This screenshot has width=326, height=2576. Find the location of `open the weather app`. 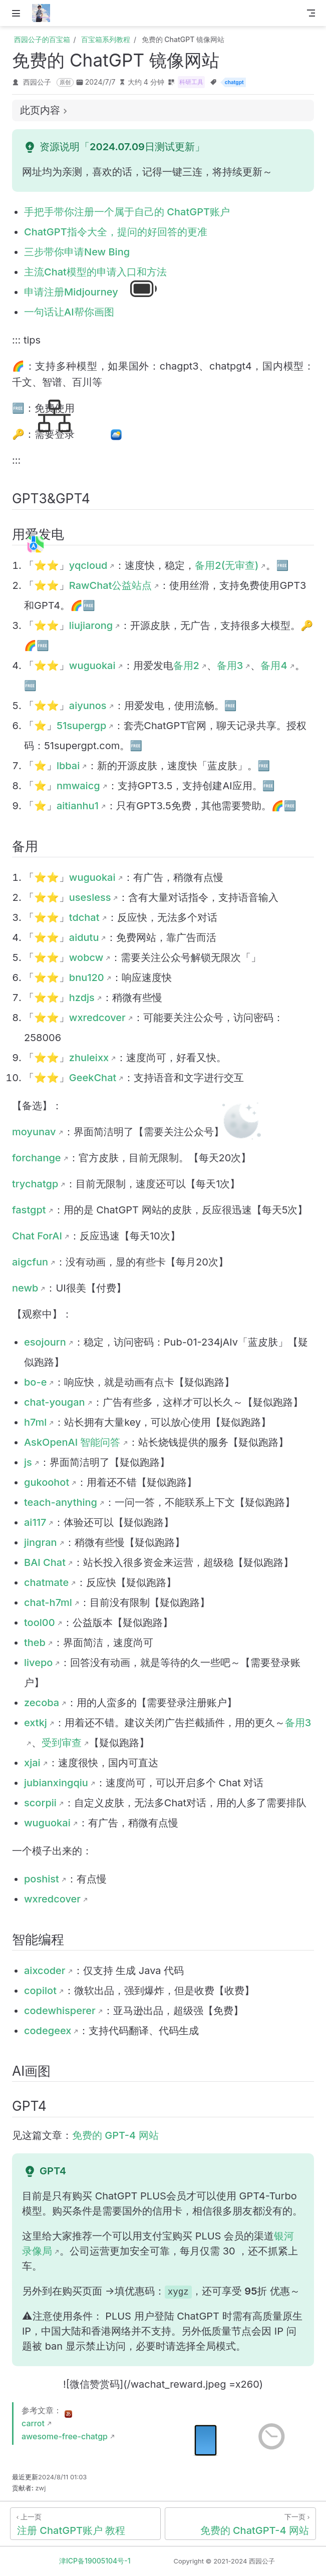

open the weather app is located at coordinates (116, 435).